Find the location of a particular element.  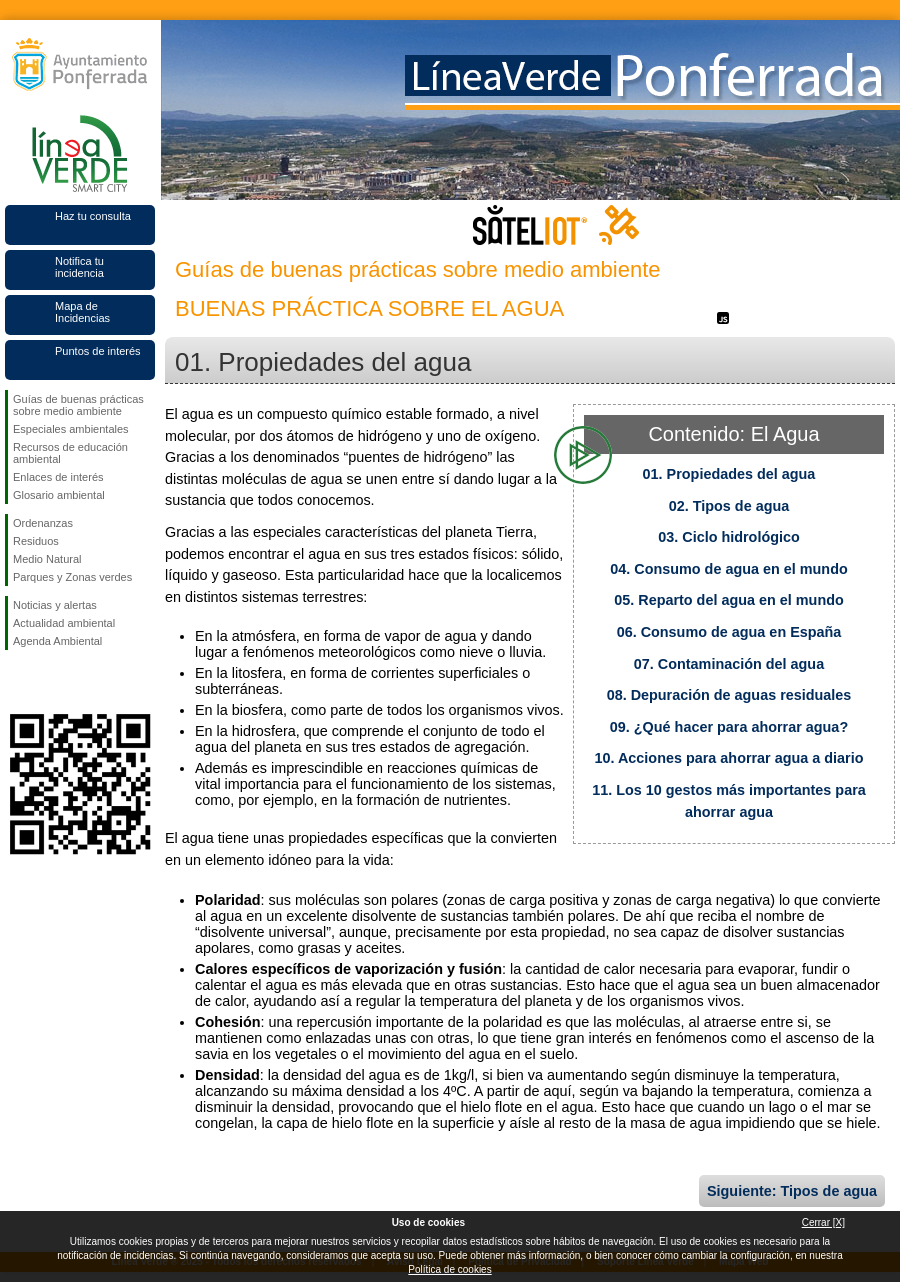

javascript programming language logo is located at coordinates (723, 318).